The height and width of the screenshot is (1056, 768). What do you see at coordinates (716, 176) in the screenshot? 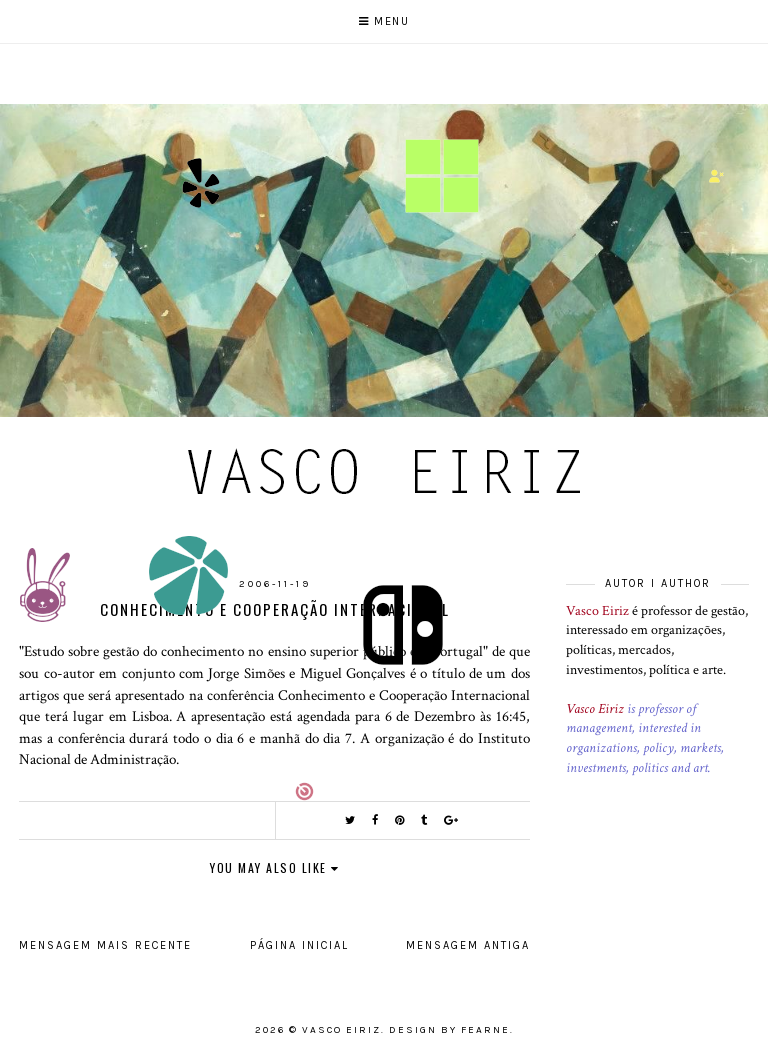
I see `remove a user from the list` at bounding box center [716, 176].